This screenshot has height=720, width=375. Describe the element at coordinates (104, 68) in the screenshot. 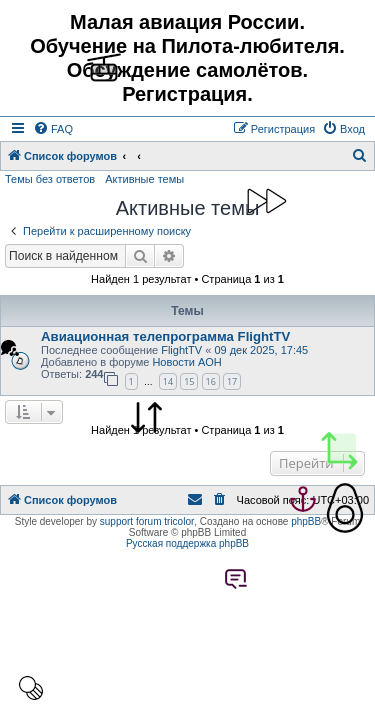

I see `access cable car or gondola transit information` at that location.